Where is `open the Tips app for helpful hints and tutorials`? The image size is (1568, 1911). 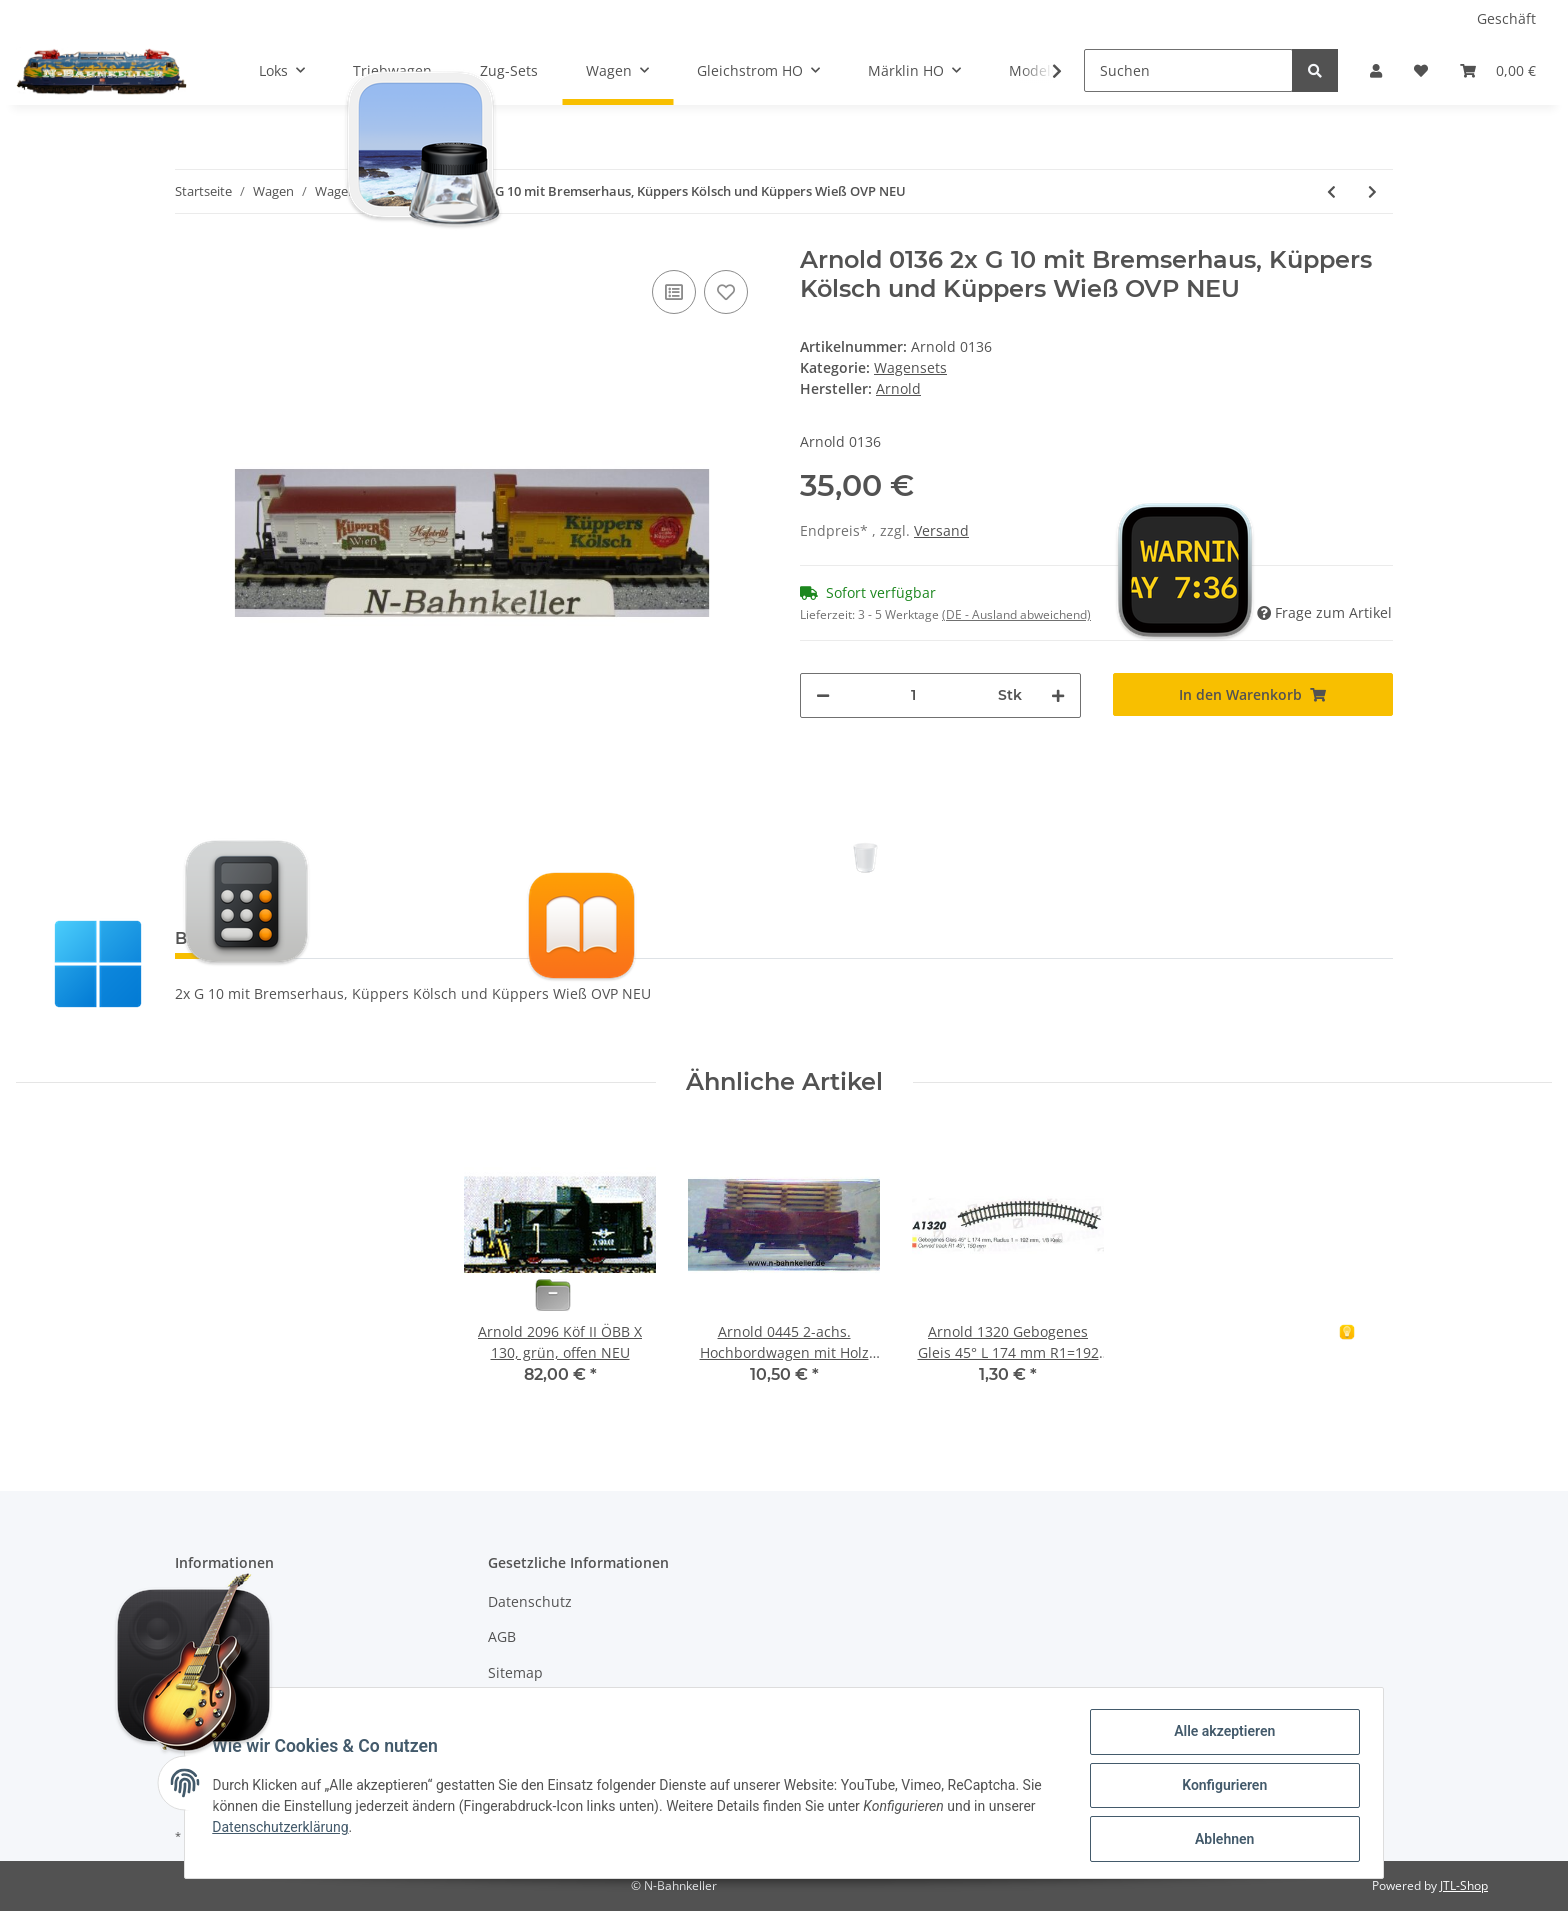
open the Tips app for helpful hints and tutorials is located at coordinates (1347, 1332).